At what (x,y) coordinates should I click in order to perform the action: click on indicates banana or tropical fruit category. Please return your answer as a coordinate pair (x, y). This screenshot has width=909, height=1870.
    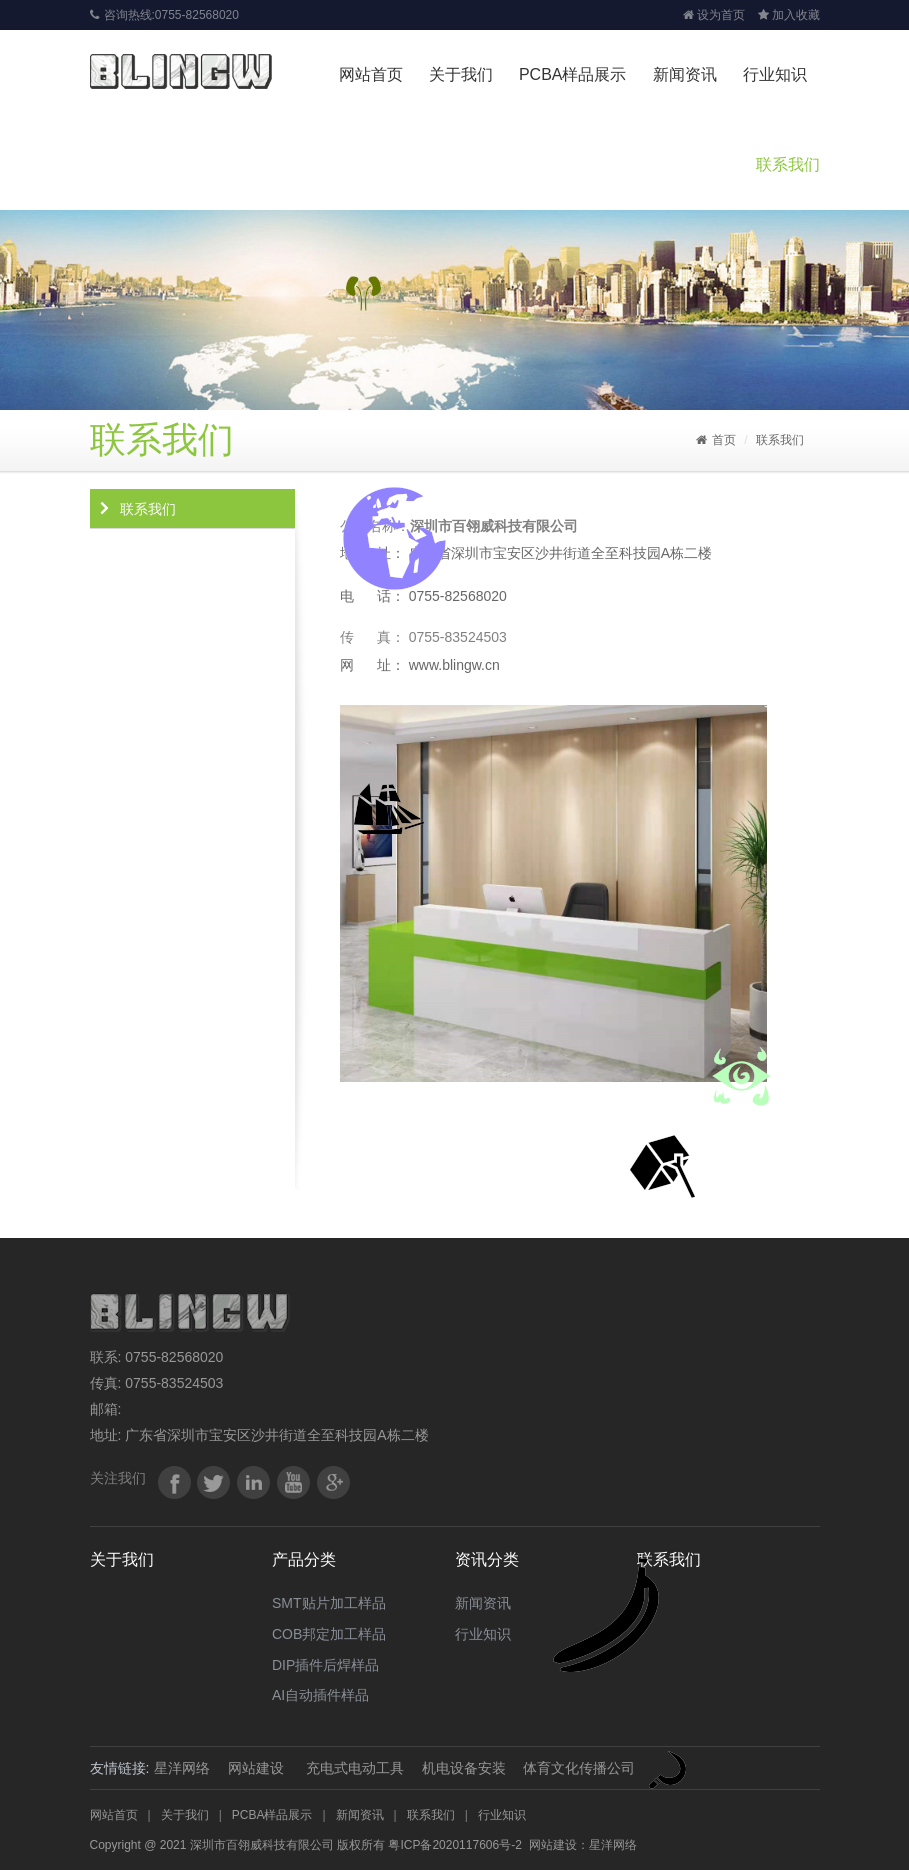
    Looking at the image, I should click on (606, 1614).